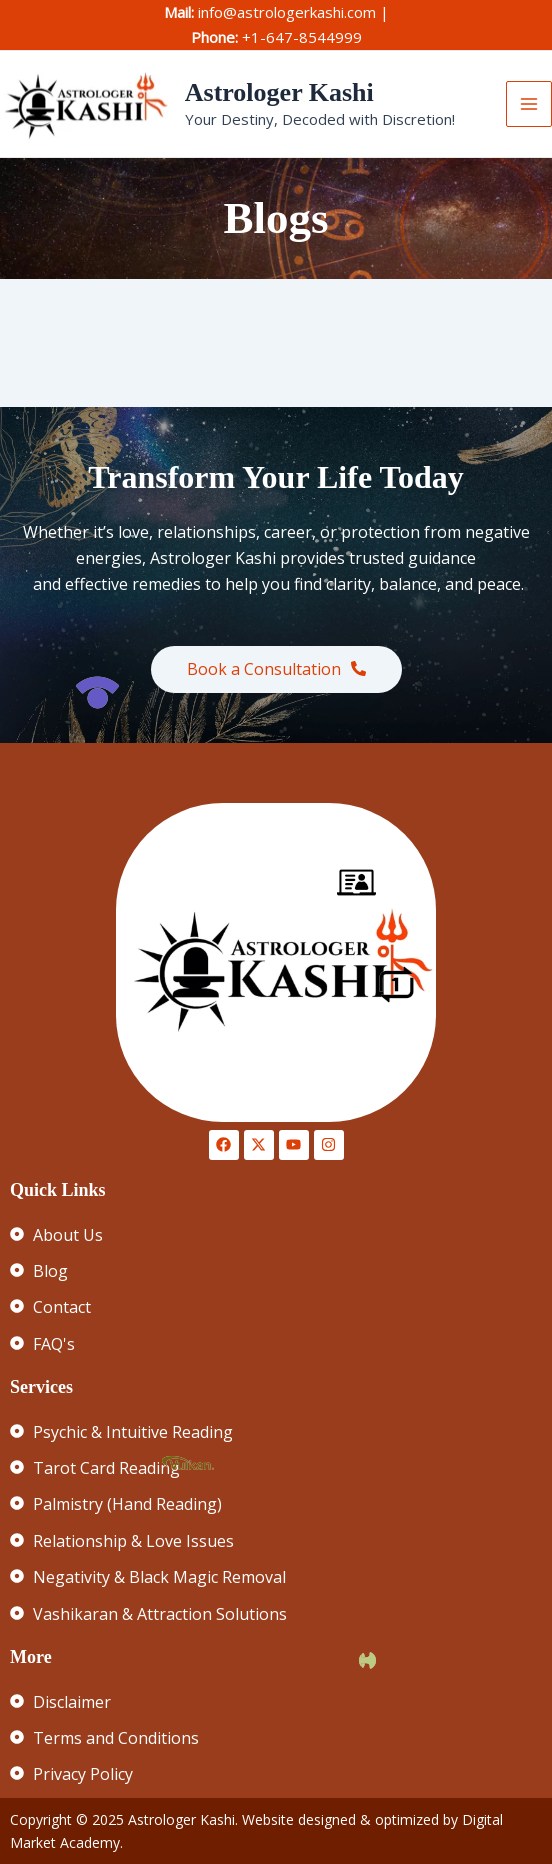 This screenshot has width=552, height=1864. Describe the element at coordinates (97, 692) in the screenshot. I see `Atlassian Statuspage logo` at that location.